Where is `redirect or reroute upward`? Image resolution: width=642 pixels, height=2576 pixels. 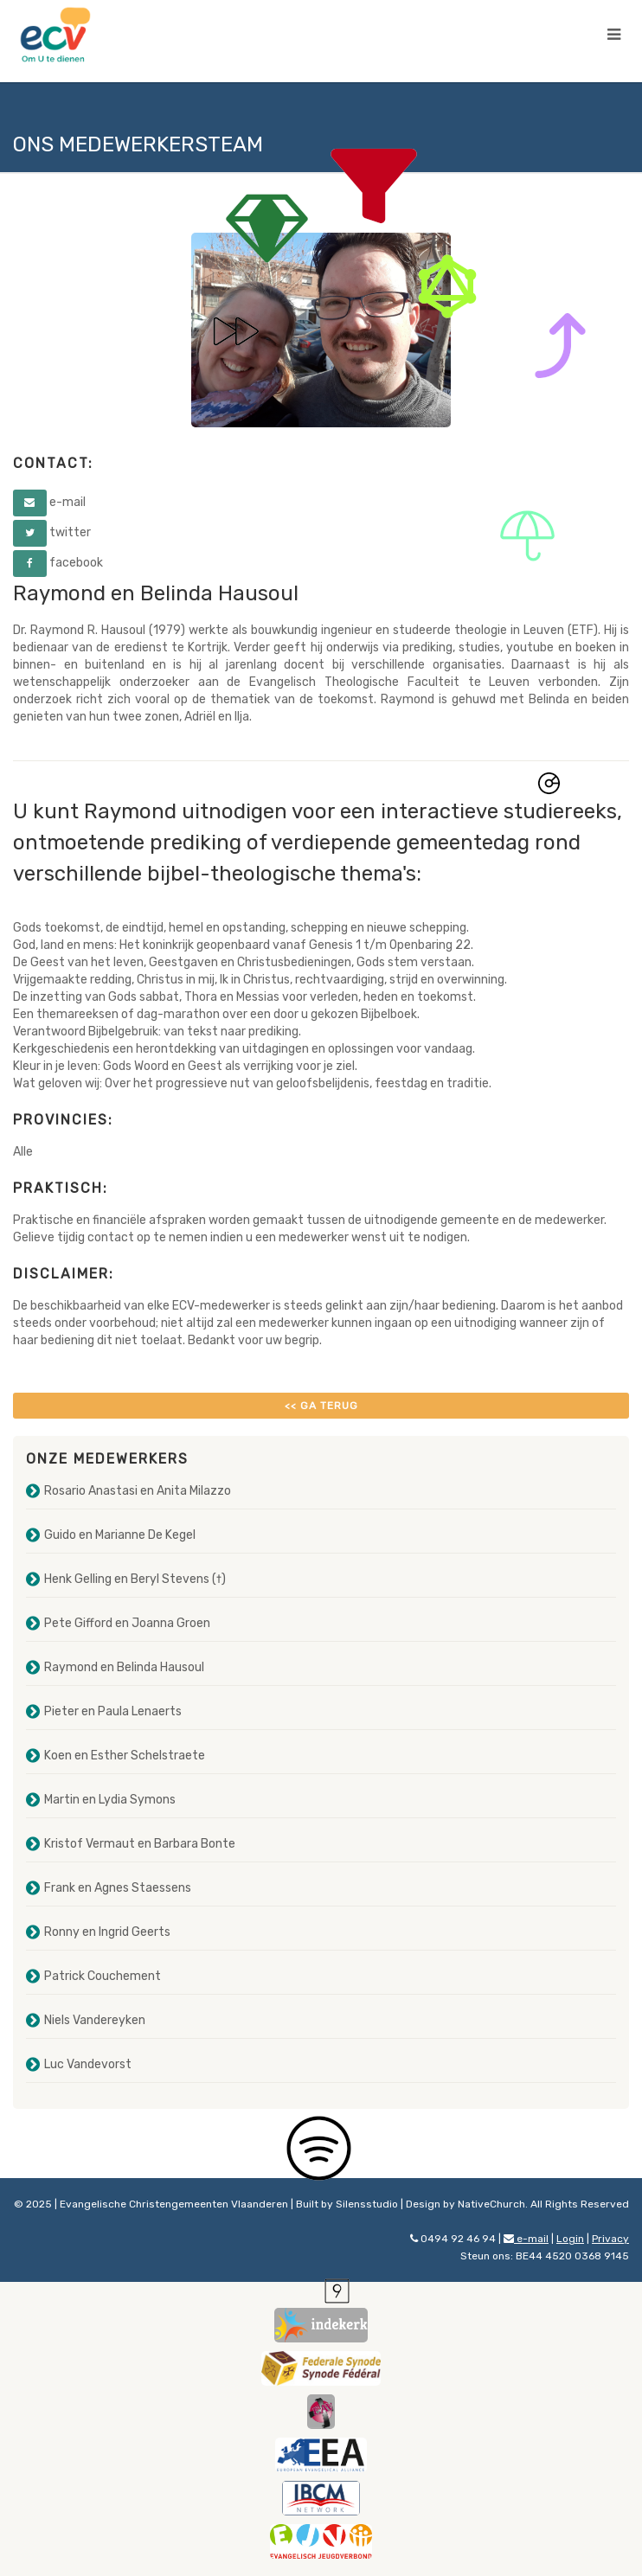
redirect or reroute upward is located at coordinates (560, 345).